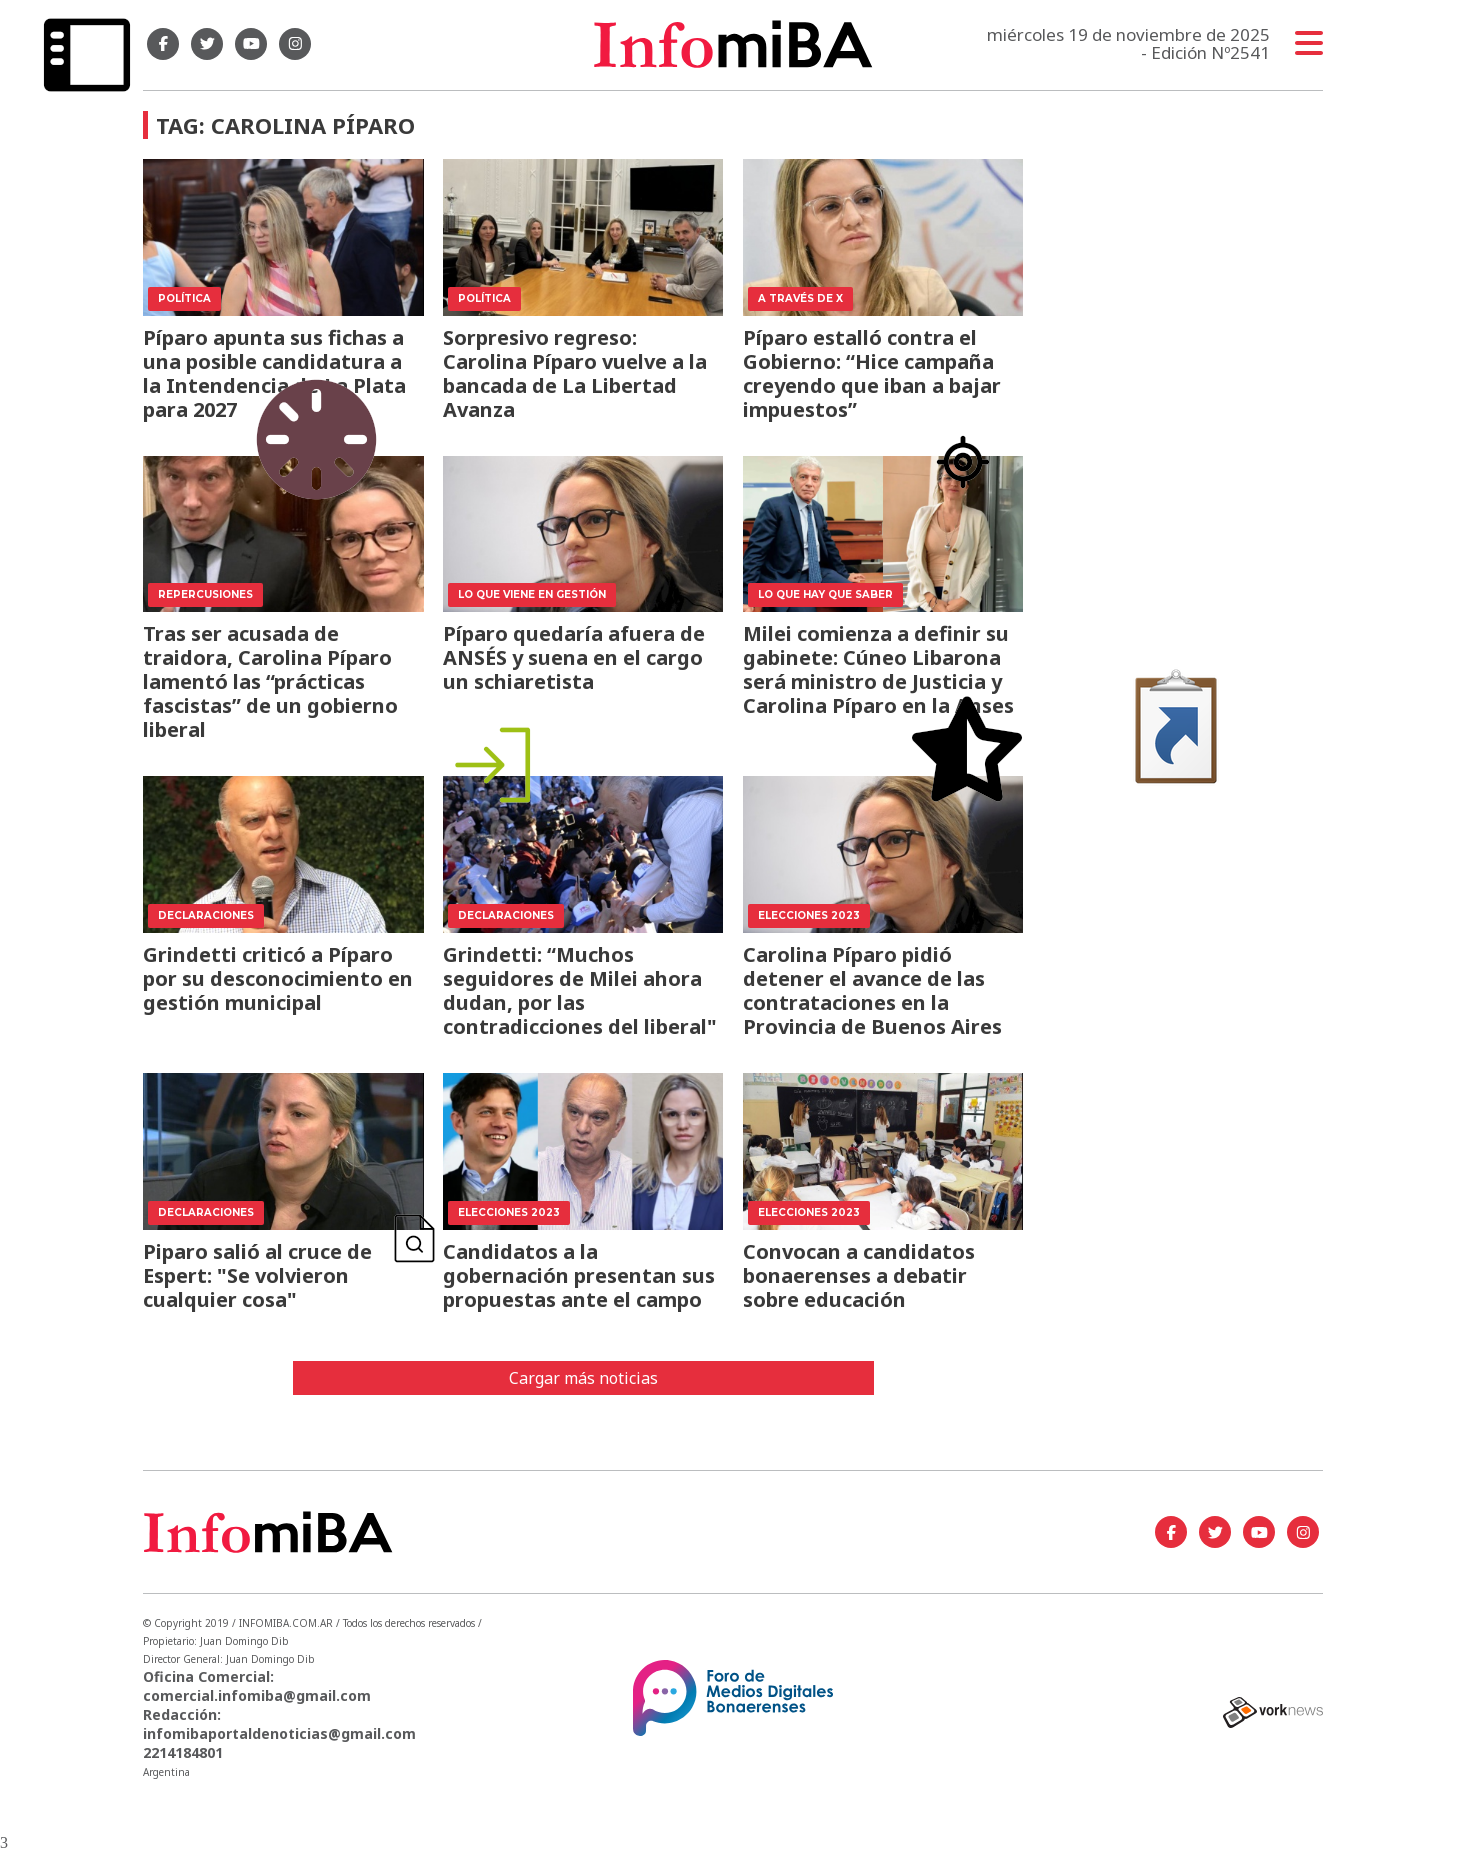 This screenshot has width=1466, height=1855. Describe the element at coordinates (414, 1238) in the screenshot. I see `search within a document` at that location.